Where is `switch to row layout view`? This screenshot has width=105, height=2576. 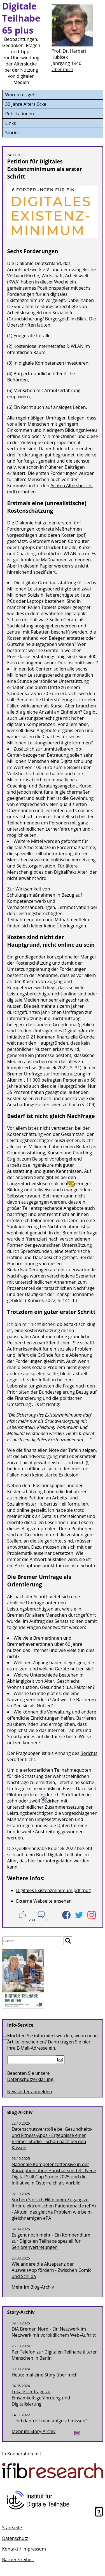
switch to row layout view is located at coordinates (77, 2433).